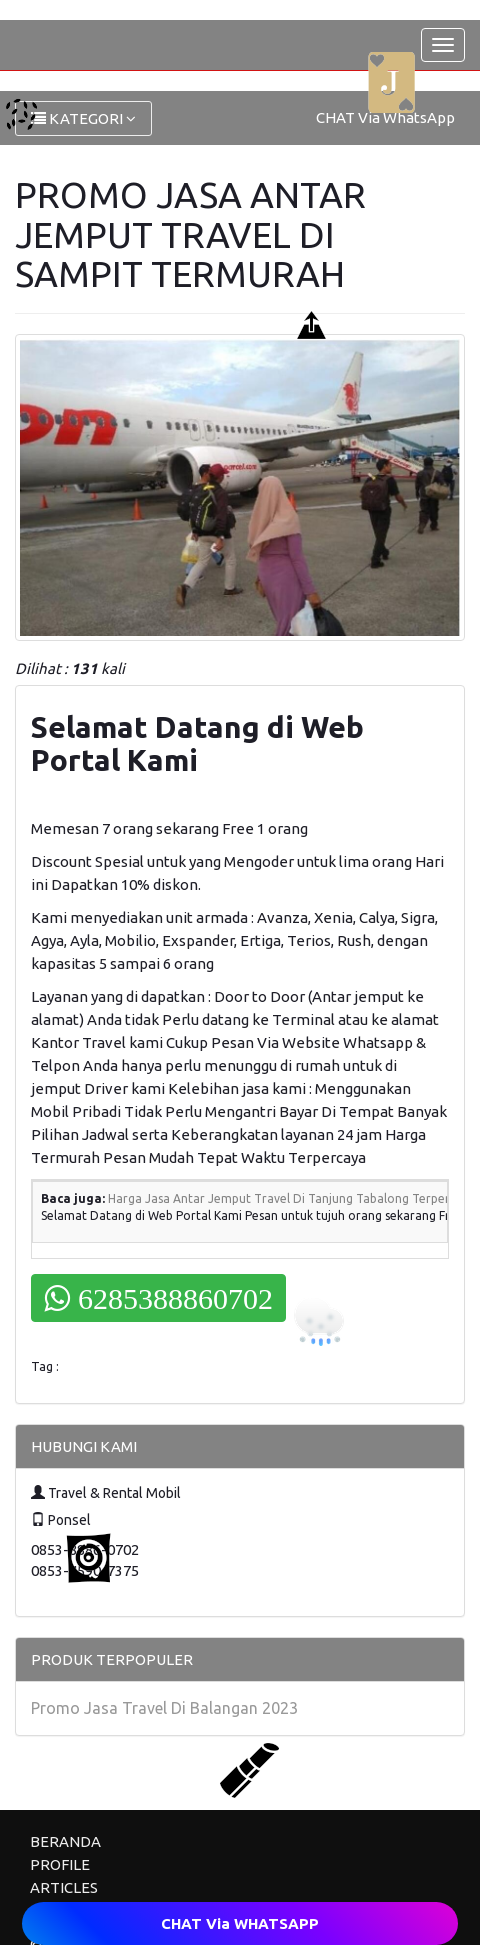 The image size is (480, 1945). I want to click on jack of hearts playing card, so click(391, 82).